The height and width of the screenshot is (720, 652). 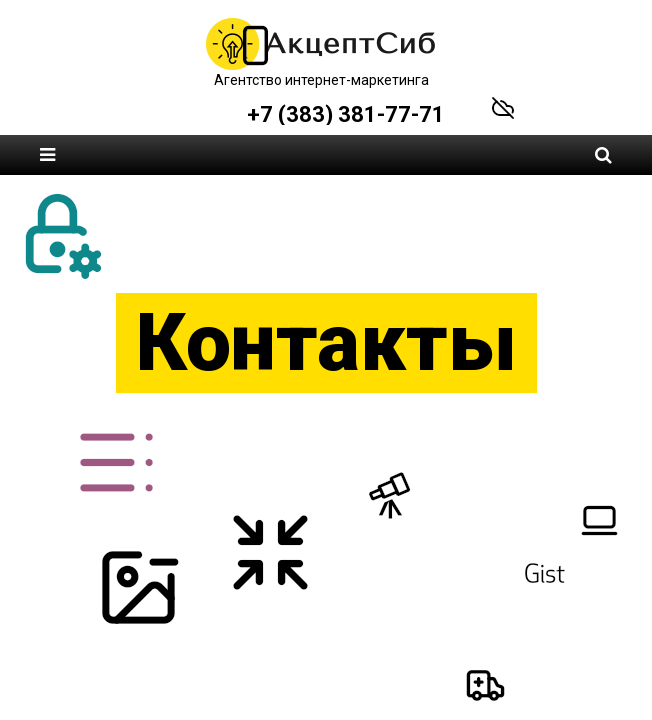 What do you see at coordinates (545, 573) in the screenshot?
I see `open github gist to share code snippets` at bounding box center [545, 573].